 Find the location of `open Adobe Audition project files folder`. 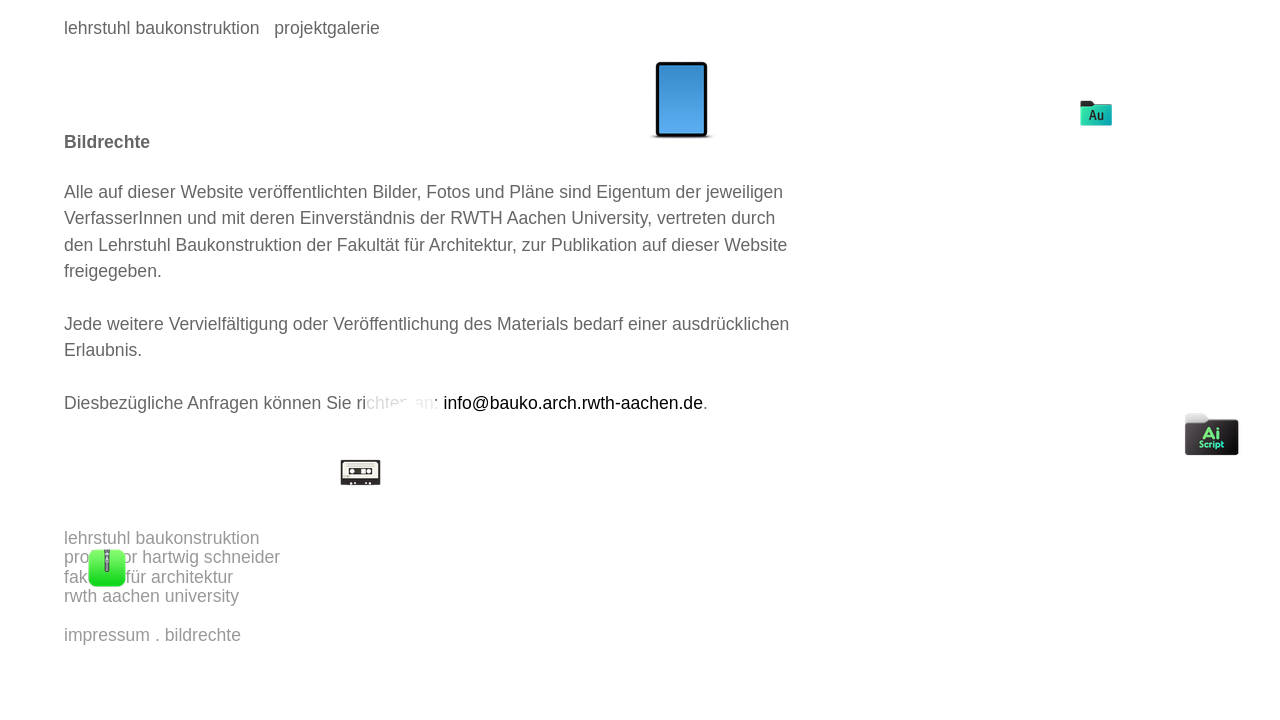

open Adobe Audition project files folder is located at coordinates (1096, 114).